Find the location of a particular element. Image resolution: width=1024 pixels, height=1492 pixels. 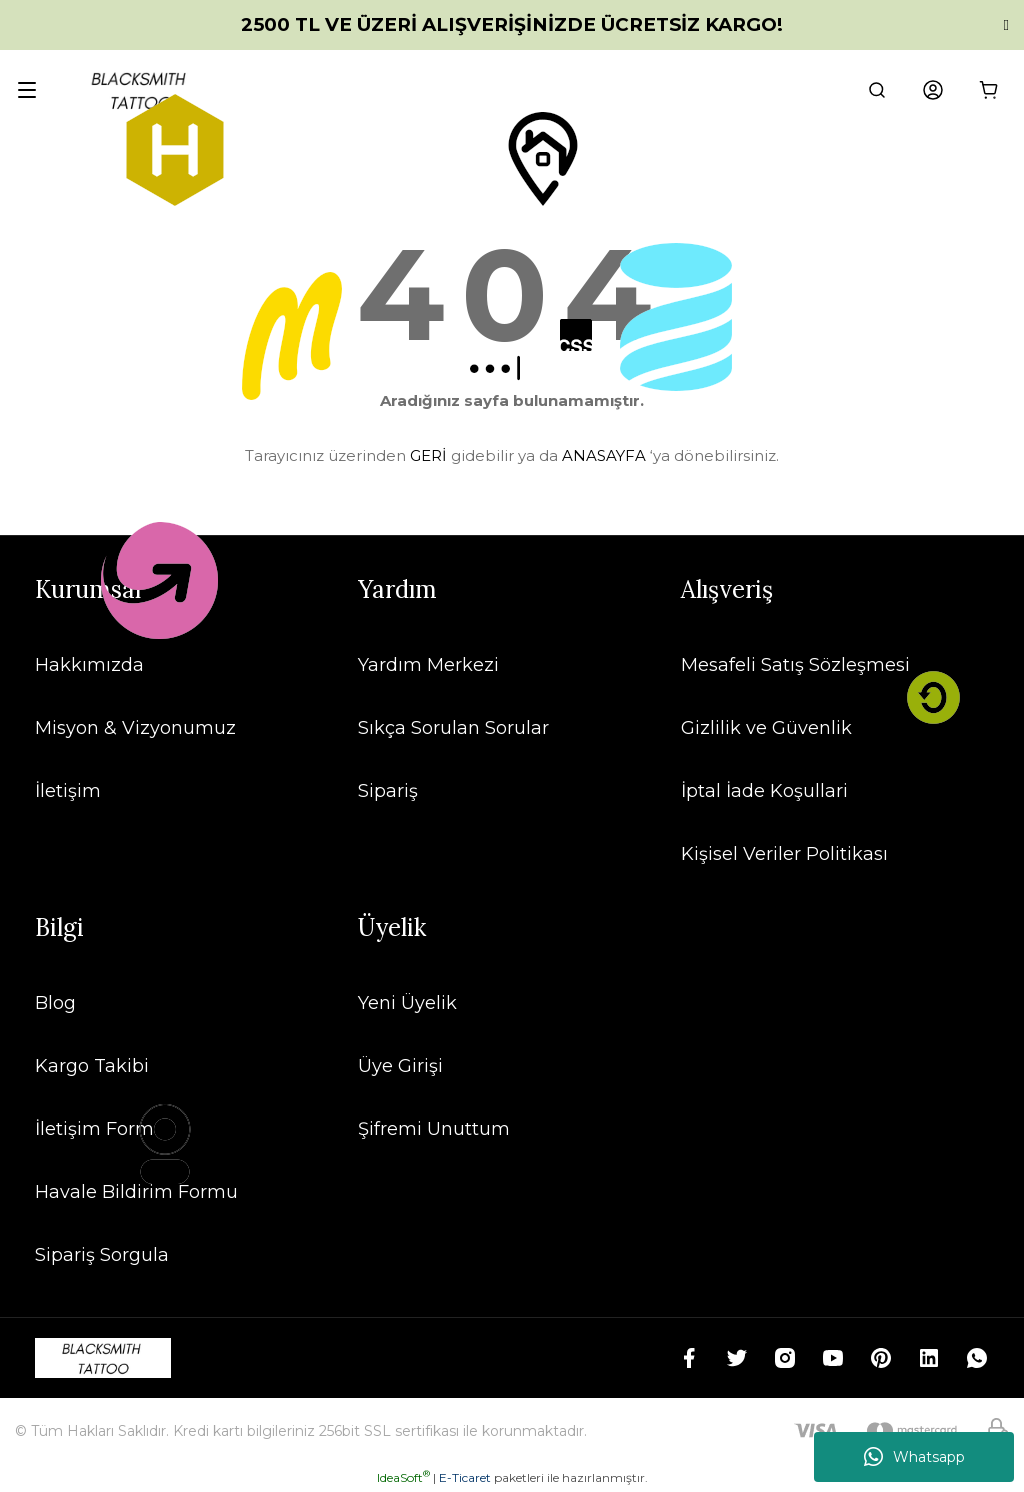

open lastpass password manager is located at coordinates (495, 368).